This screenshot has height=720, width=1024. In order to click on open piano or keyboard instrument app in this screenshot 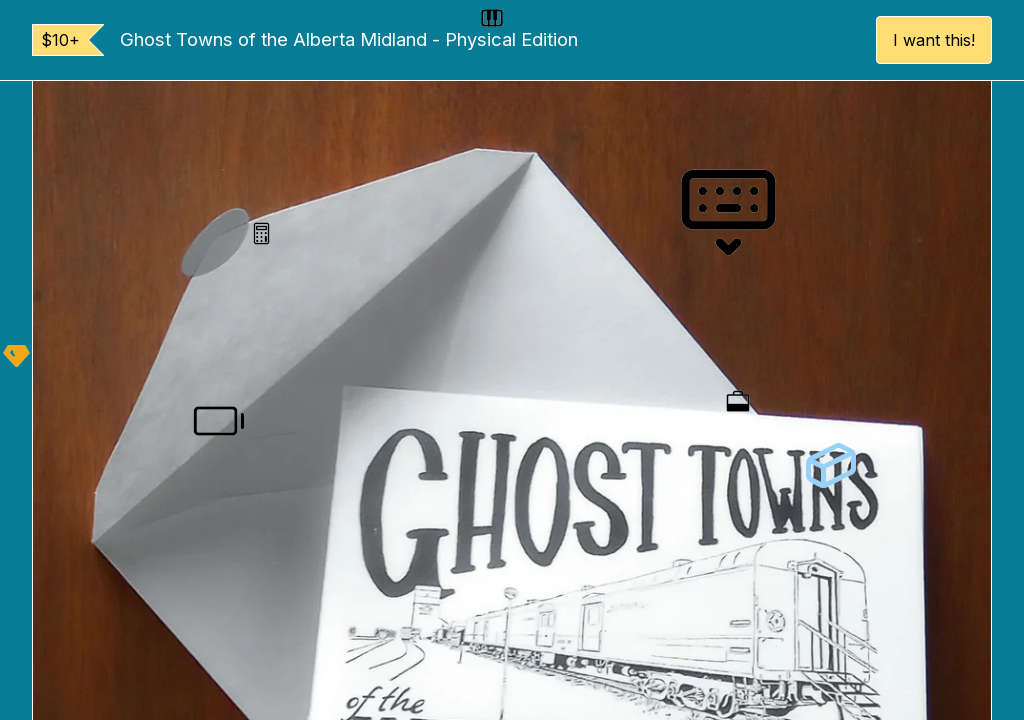, I will do `click(492, 18)`.